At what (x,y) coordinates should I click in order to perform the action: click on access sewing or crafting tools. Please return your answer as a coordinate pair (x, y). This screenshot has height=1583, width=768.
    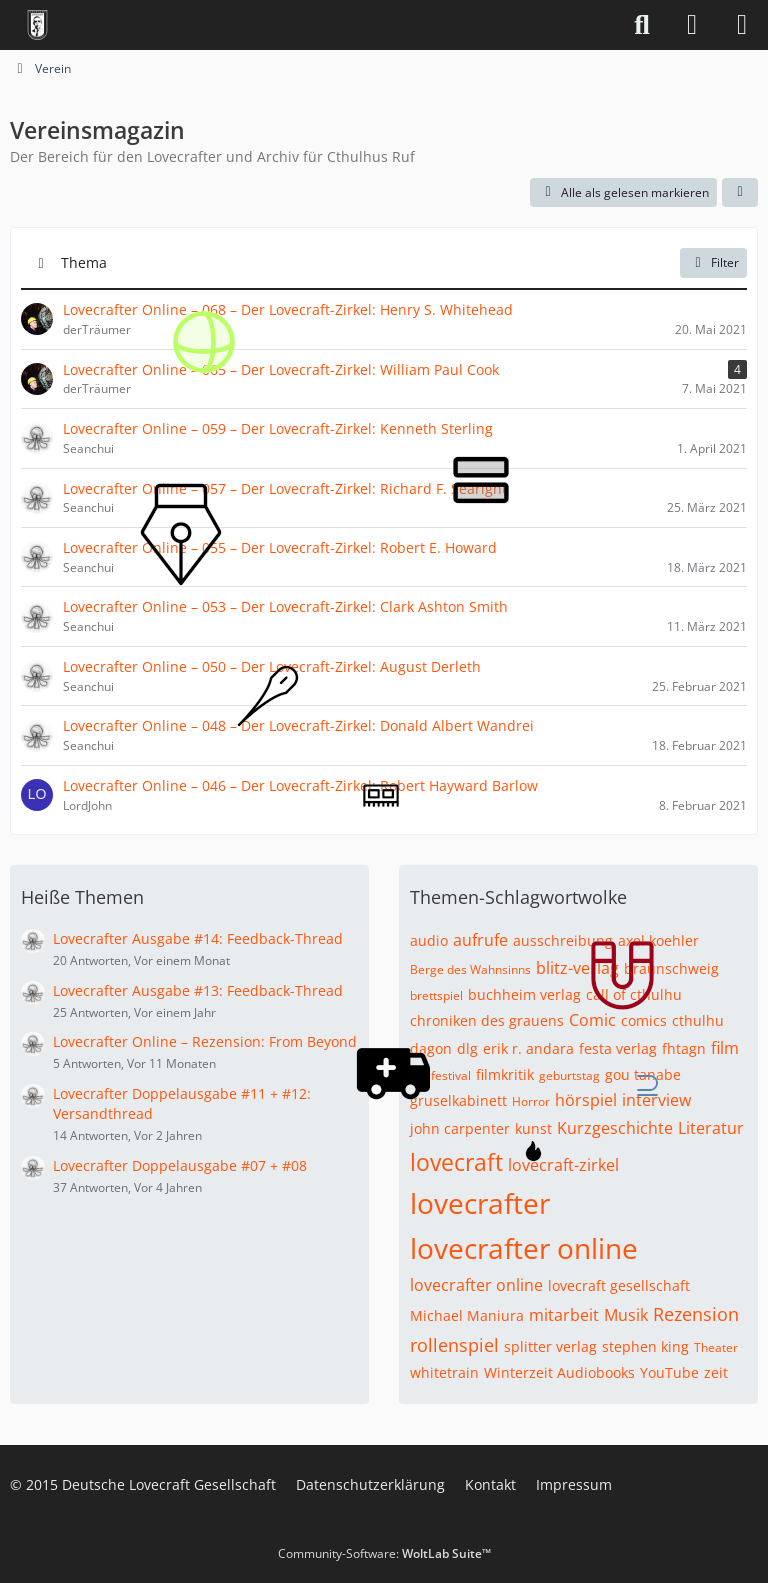
    Looking at the image, I should click on (268, 696).